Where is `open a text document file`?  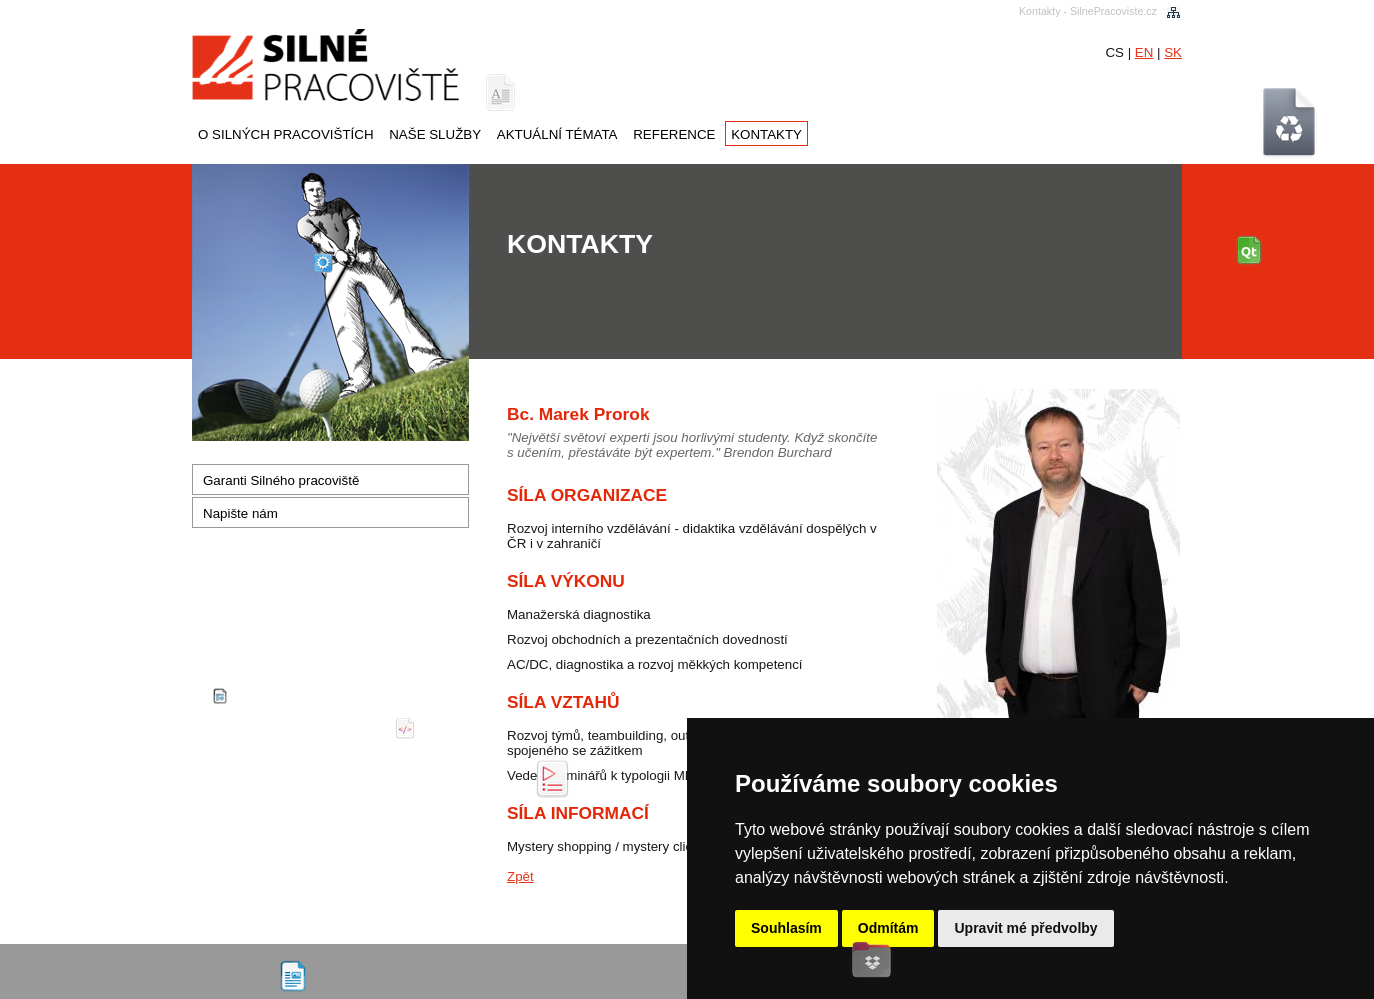 open a text document file is located at coordinates (293, 976).